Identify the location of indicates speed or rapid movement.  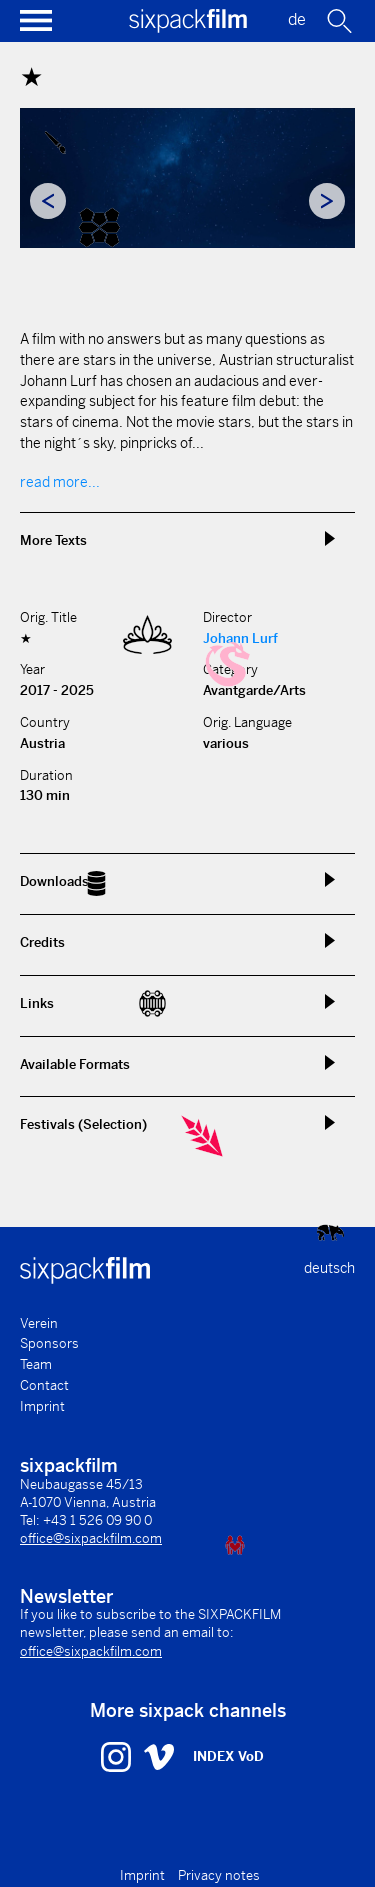
(202, 1136).